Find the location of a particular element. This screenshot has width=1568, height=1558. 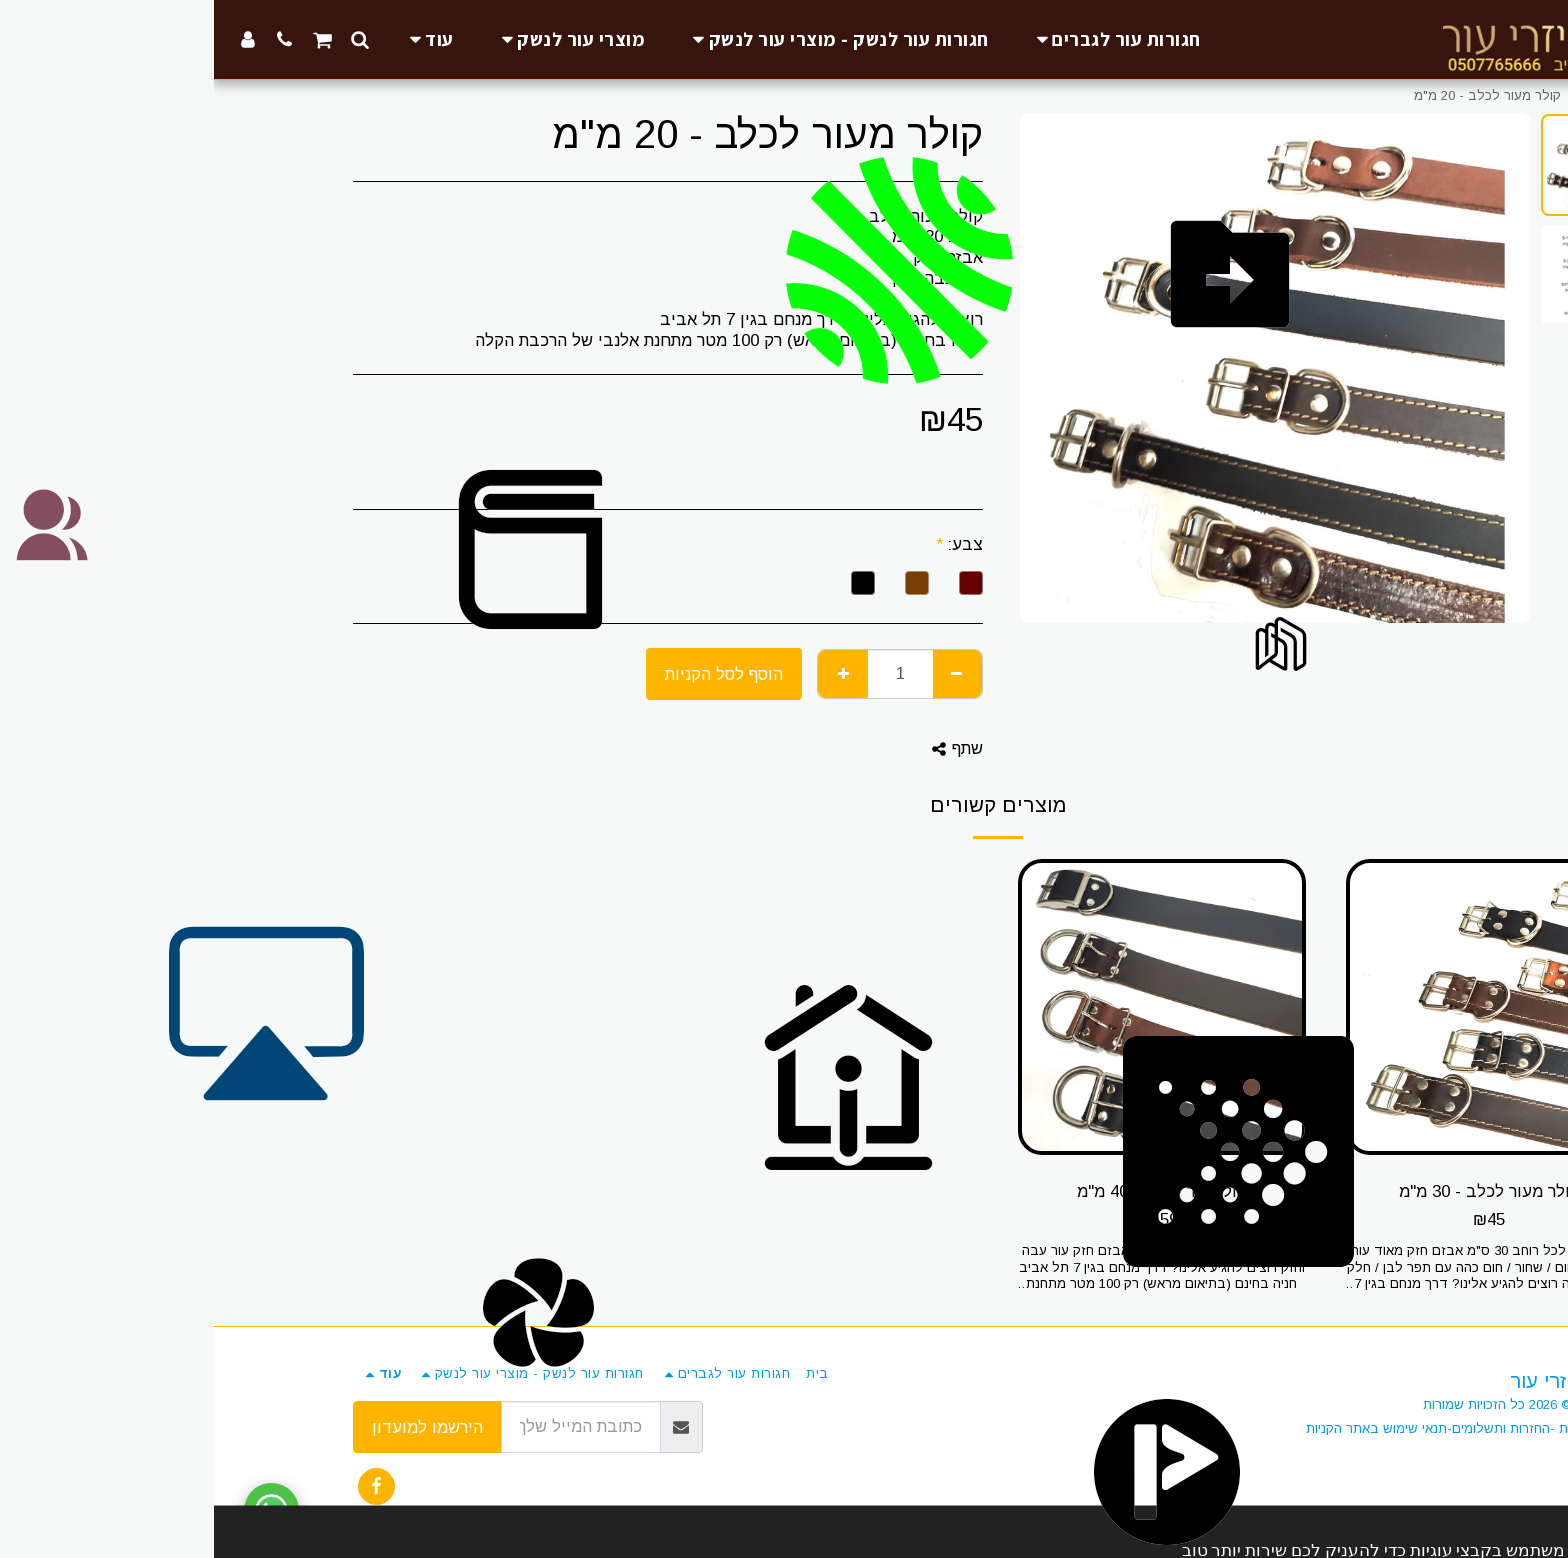

open library or book collection is located at coordinates (530, 549).